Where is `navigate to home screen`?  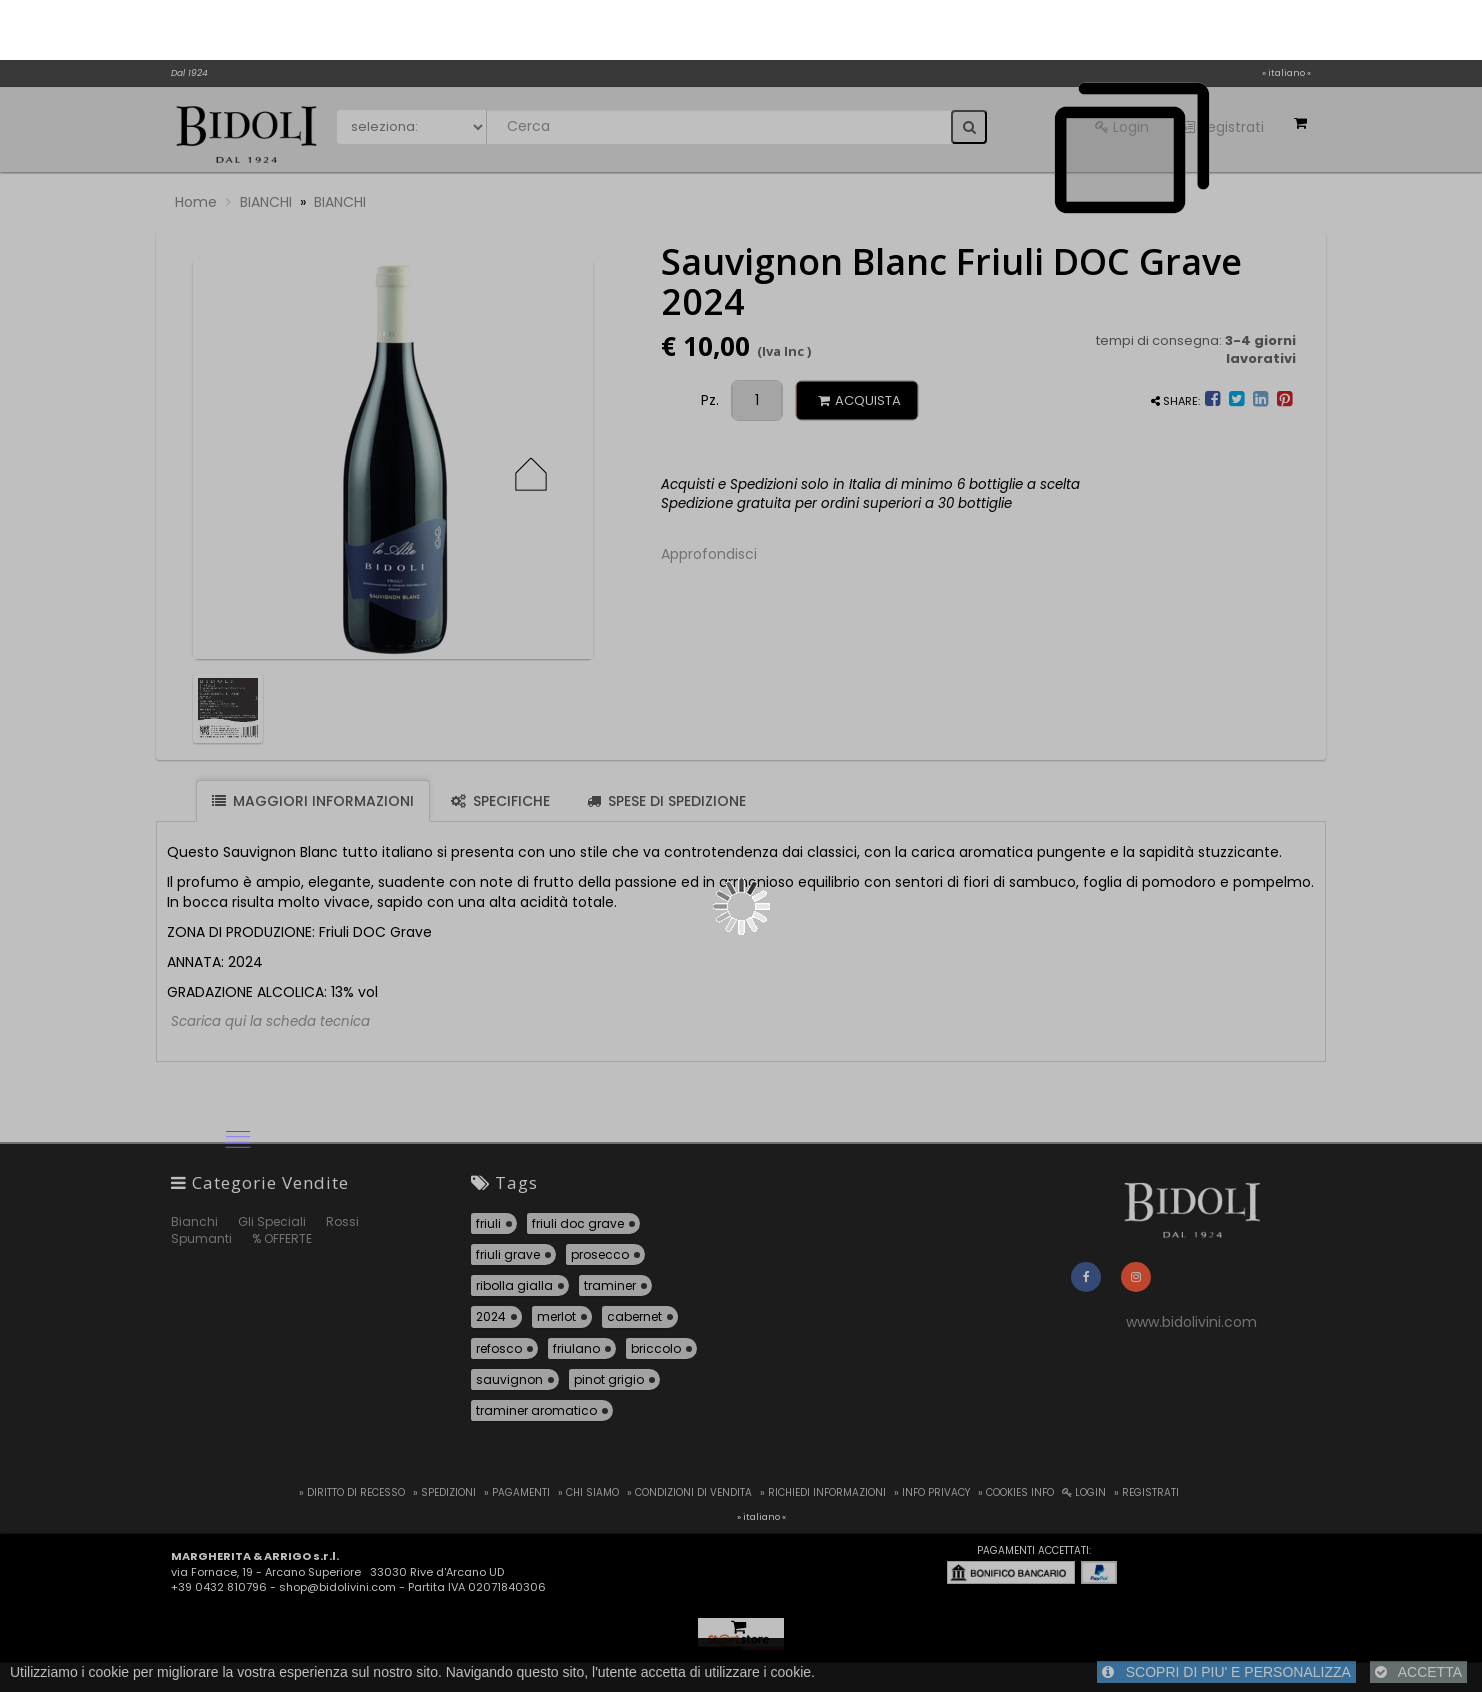
navigate to home screen is located at coordinates (531, 475).